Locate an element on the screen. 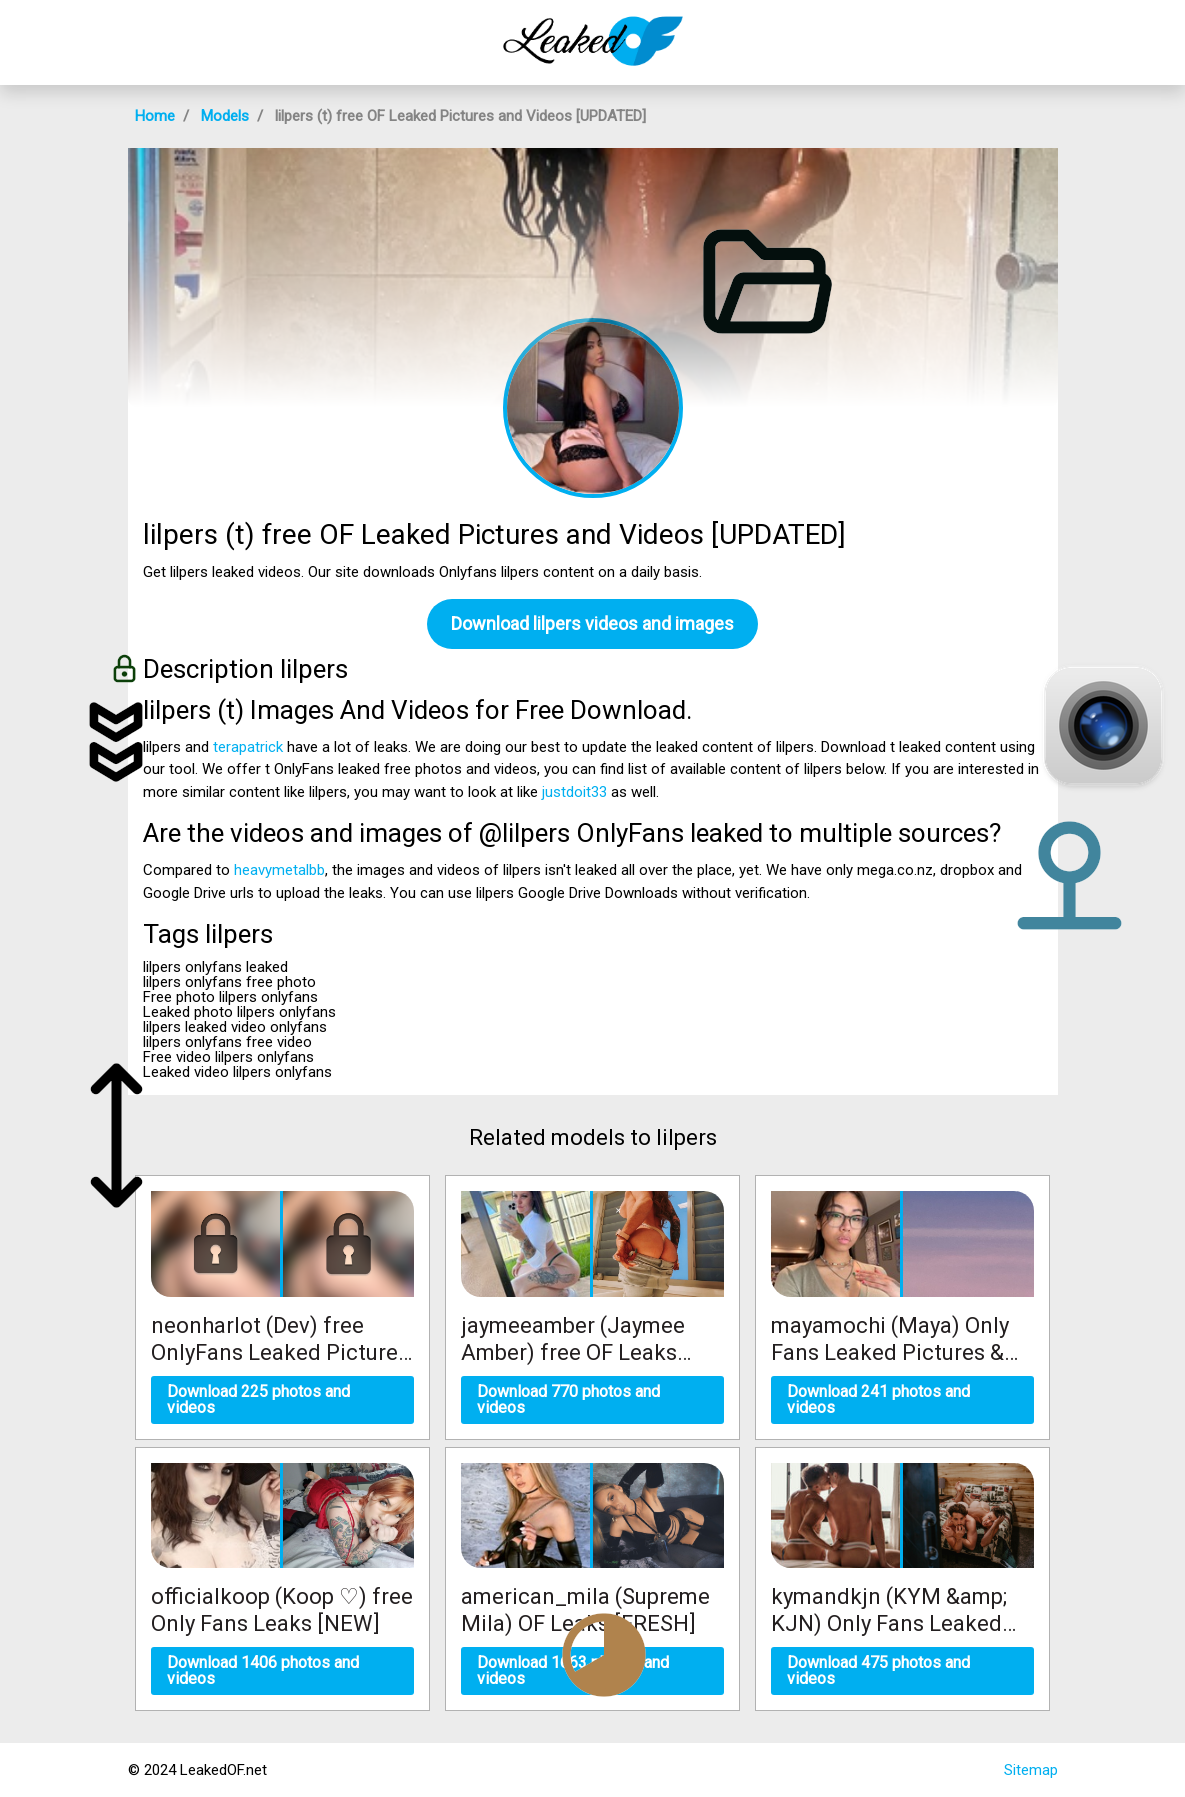  lock or secure this item is located at coordinates (124, 668).